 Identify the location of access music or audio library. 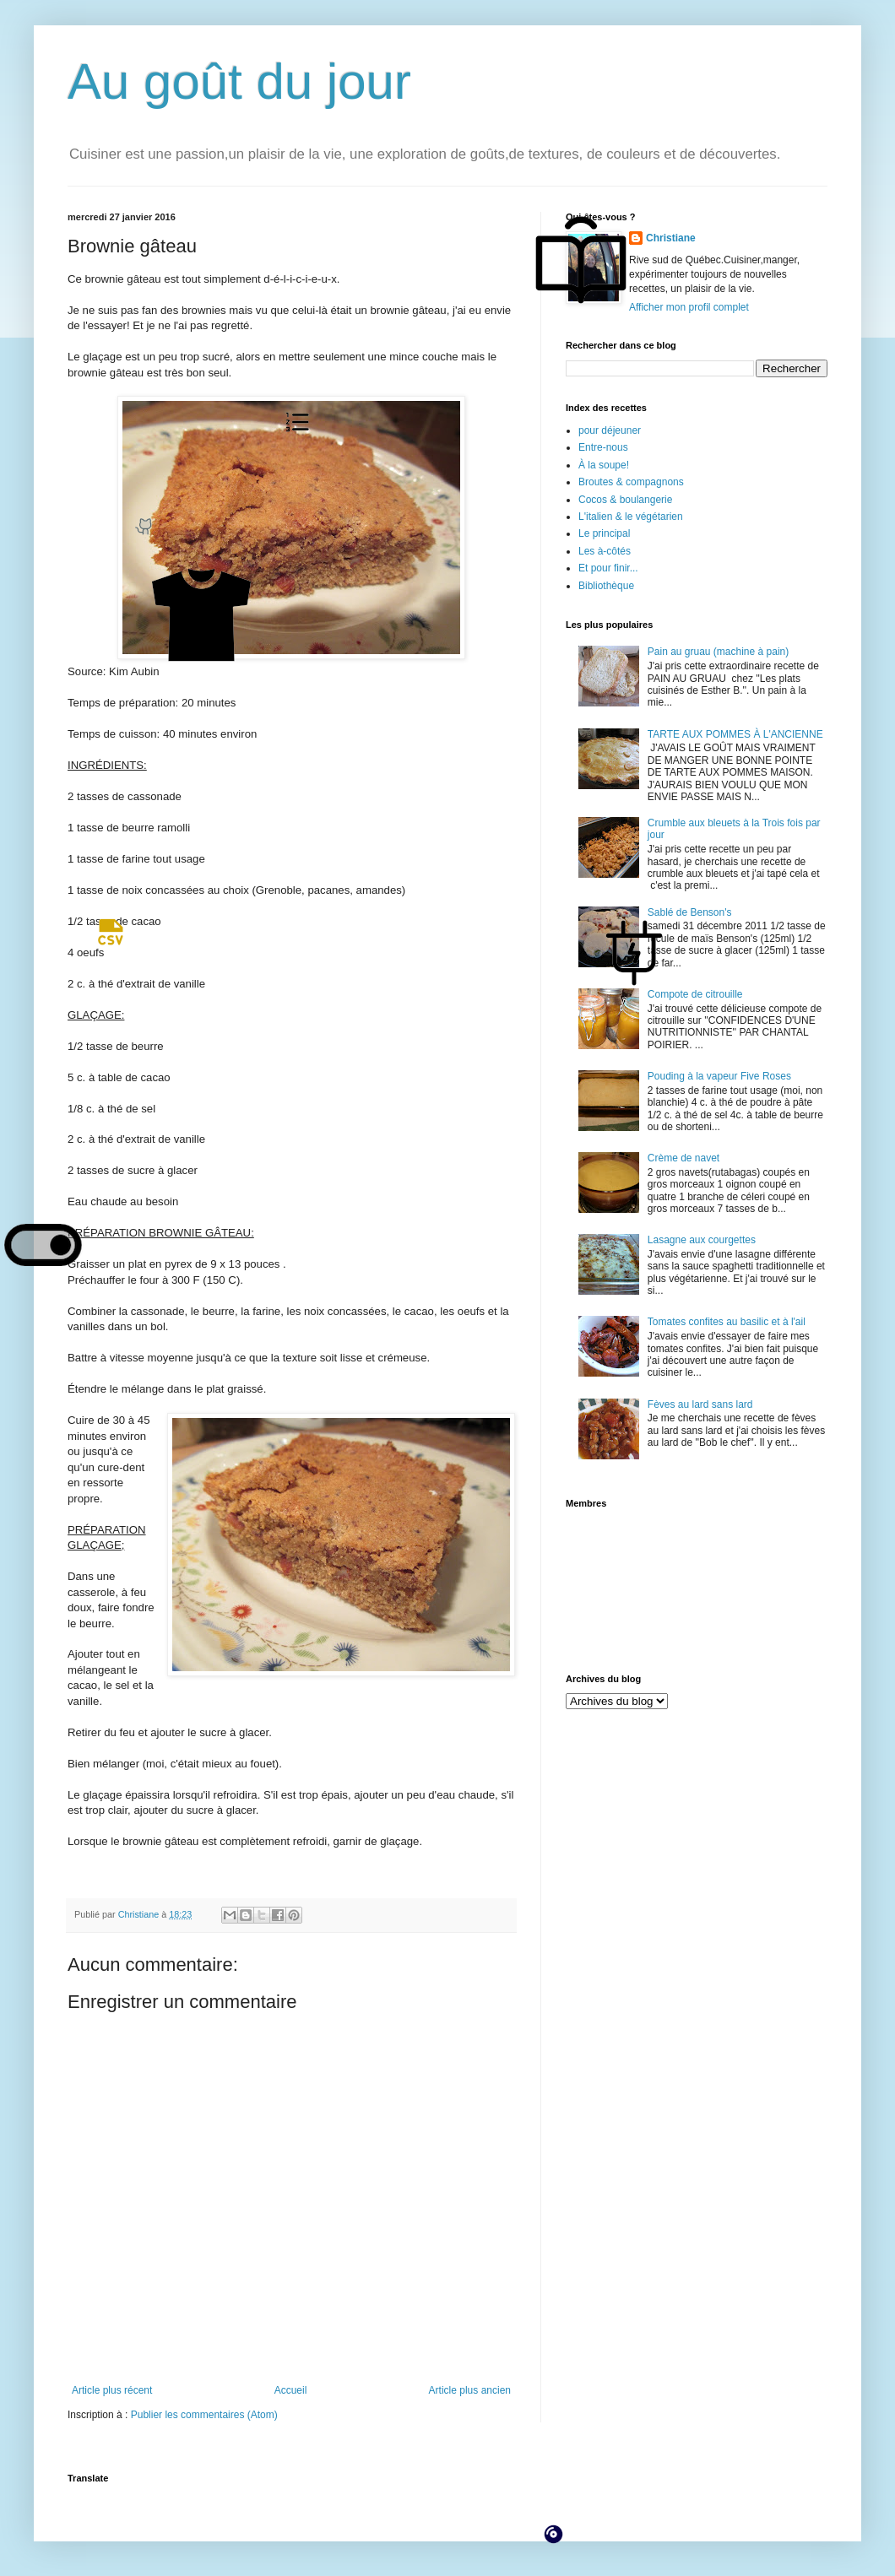
(553, 2534).